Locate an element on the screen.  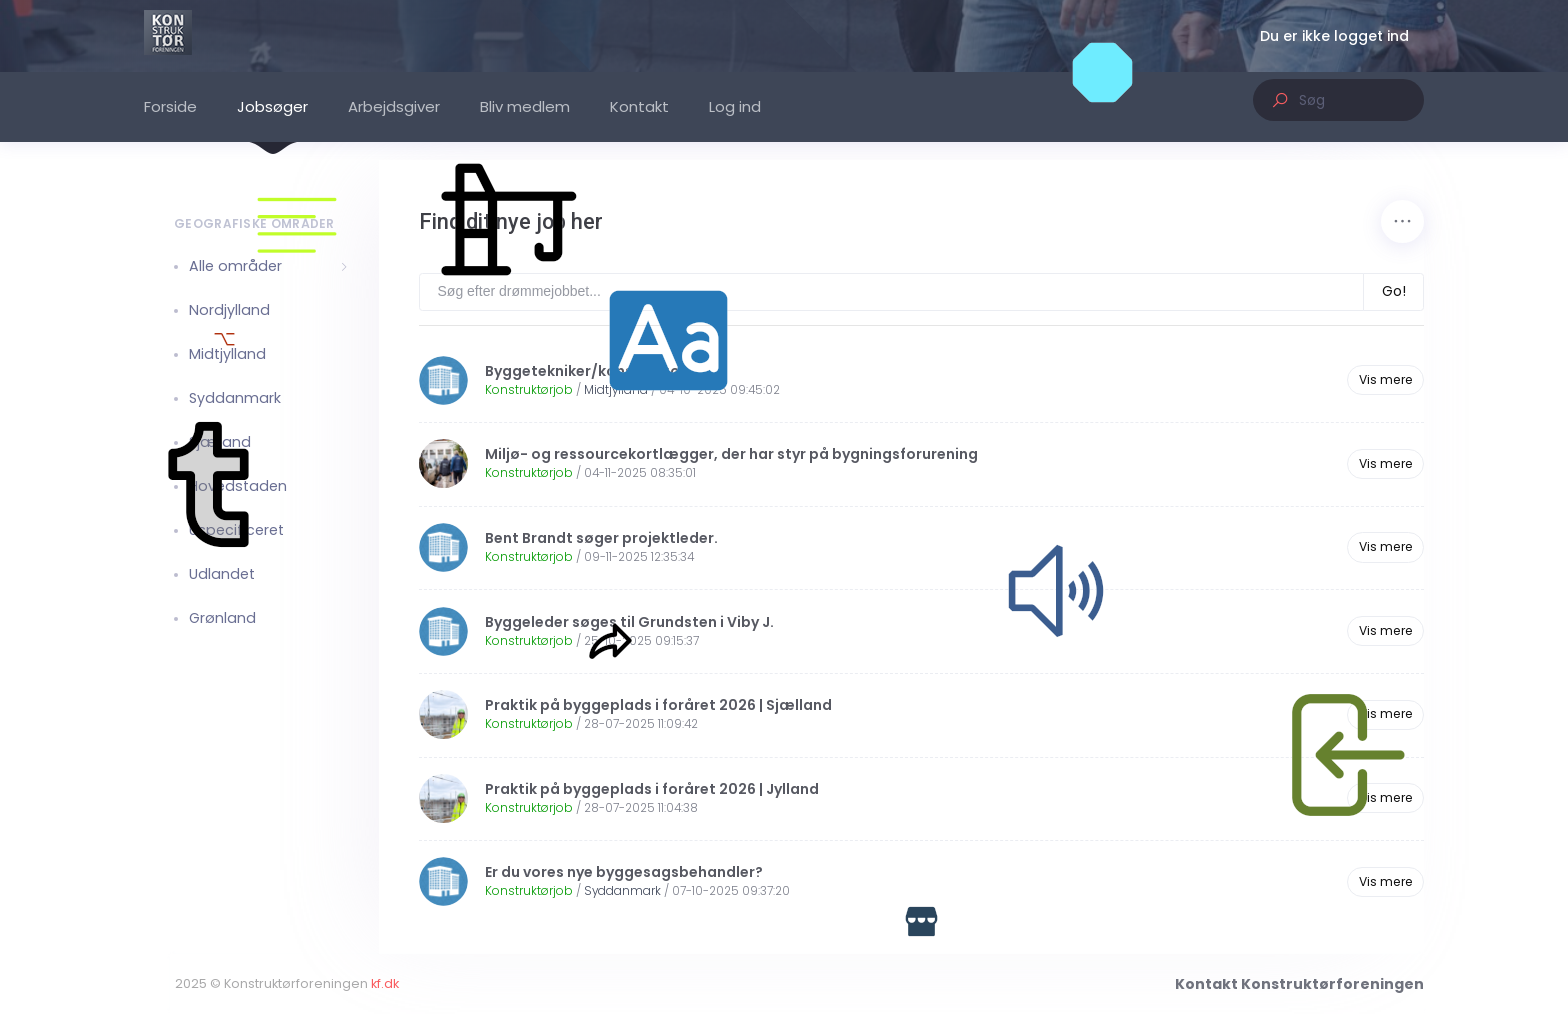
unmute audio or restore sound is located at coordinates (1056, 592).